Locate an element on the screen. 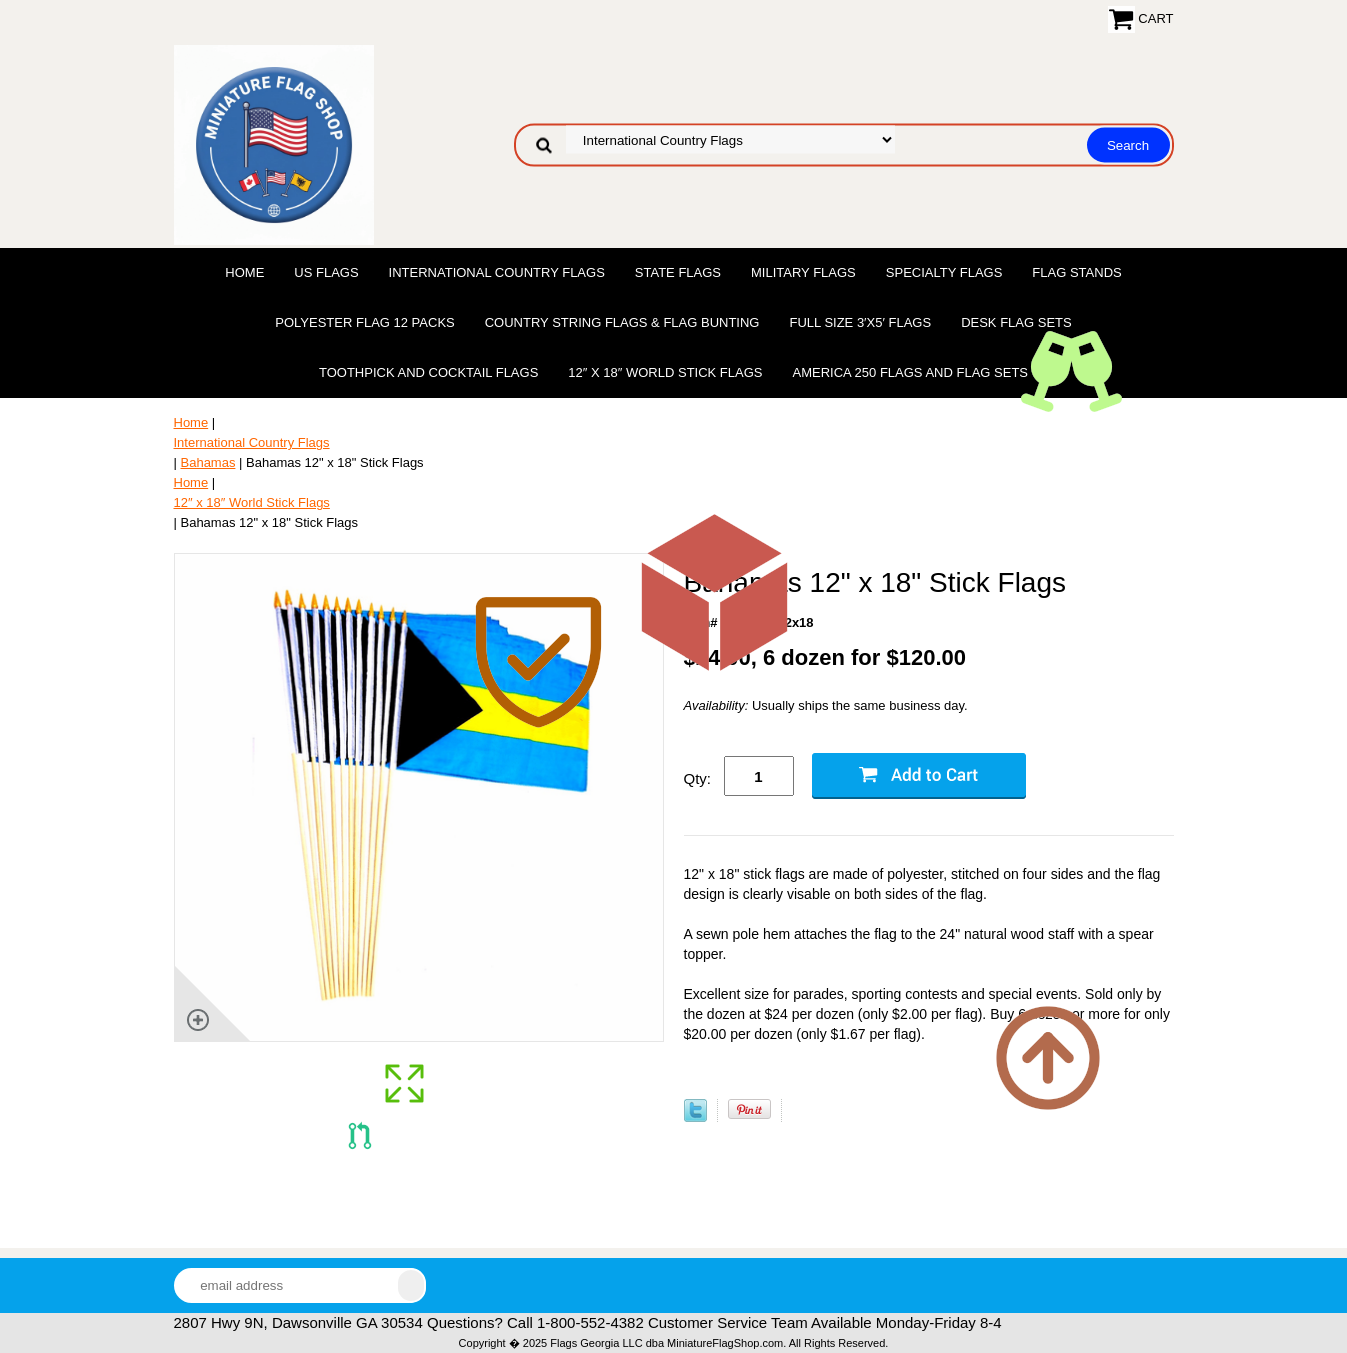 The width and height of the screenshot is (1347, 1353). celebrate an achievement or milestone is located at coordinates (1071, 371).